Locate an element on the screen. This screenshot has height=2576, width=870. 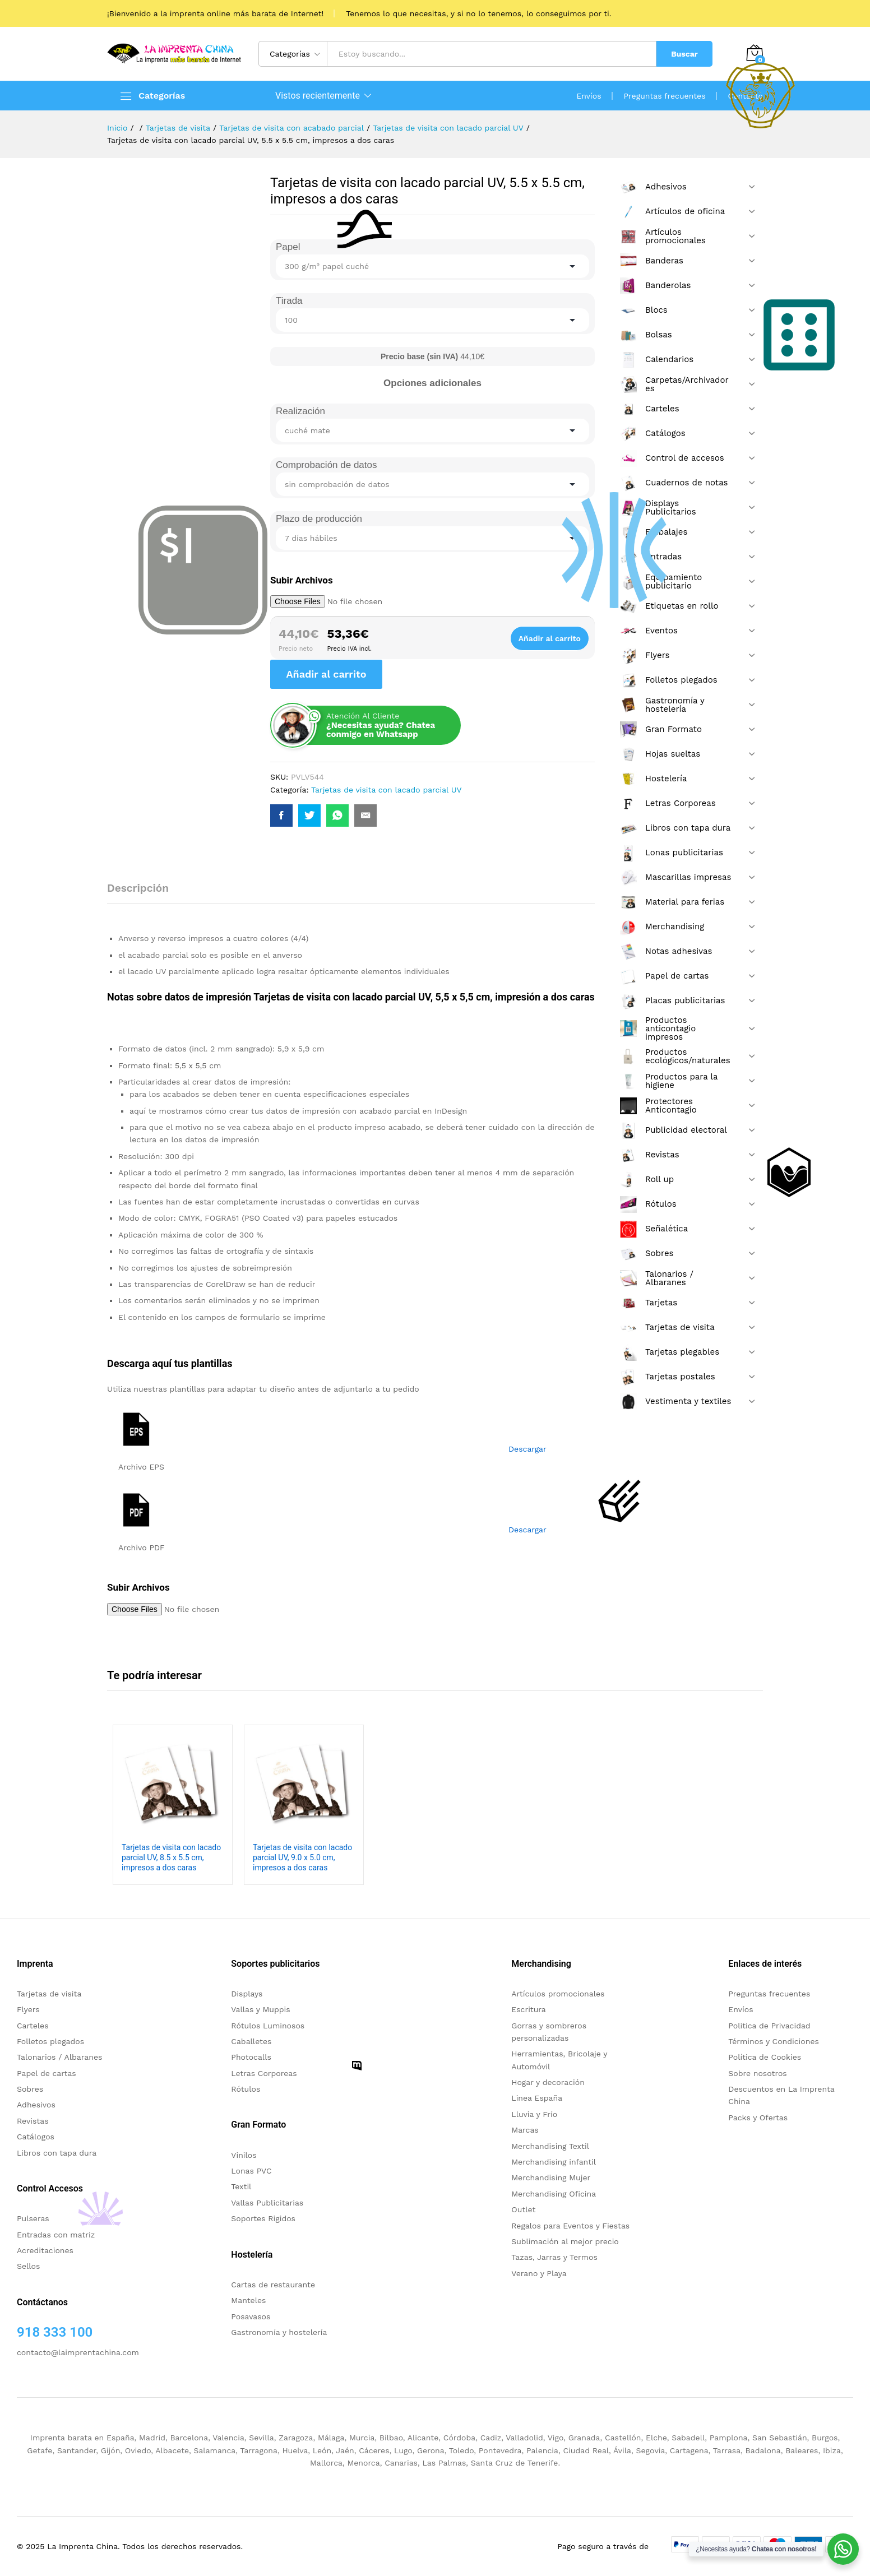
iced framework logo is located at coordinates (619, 1501).